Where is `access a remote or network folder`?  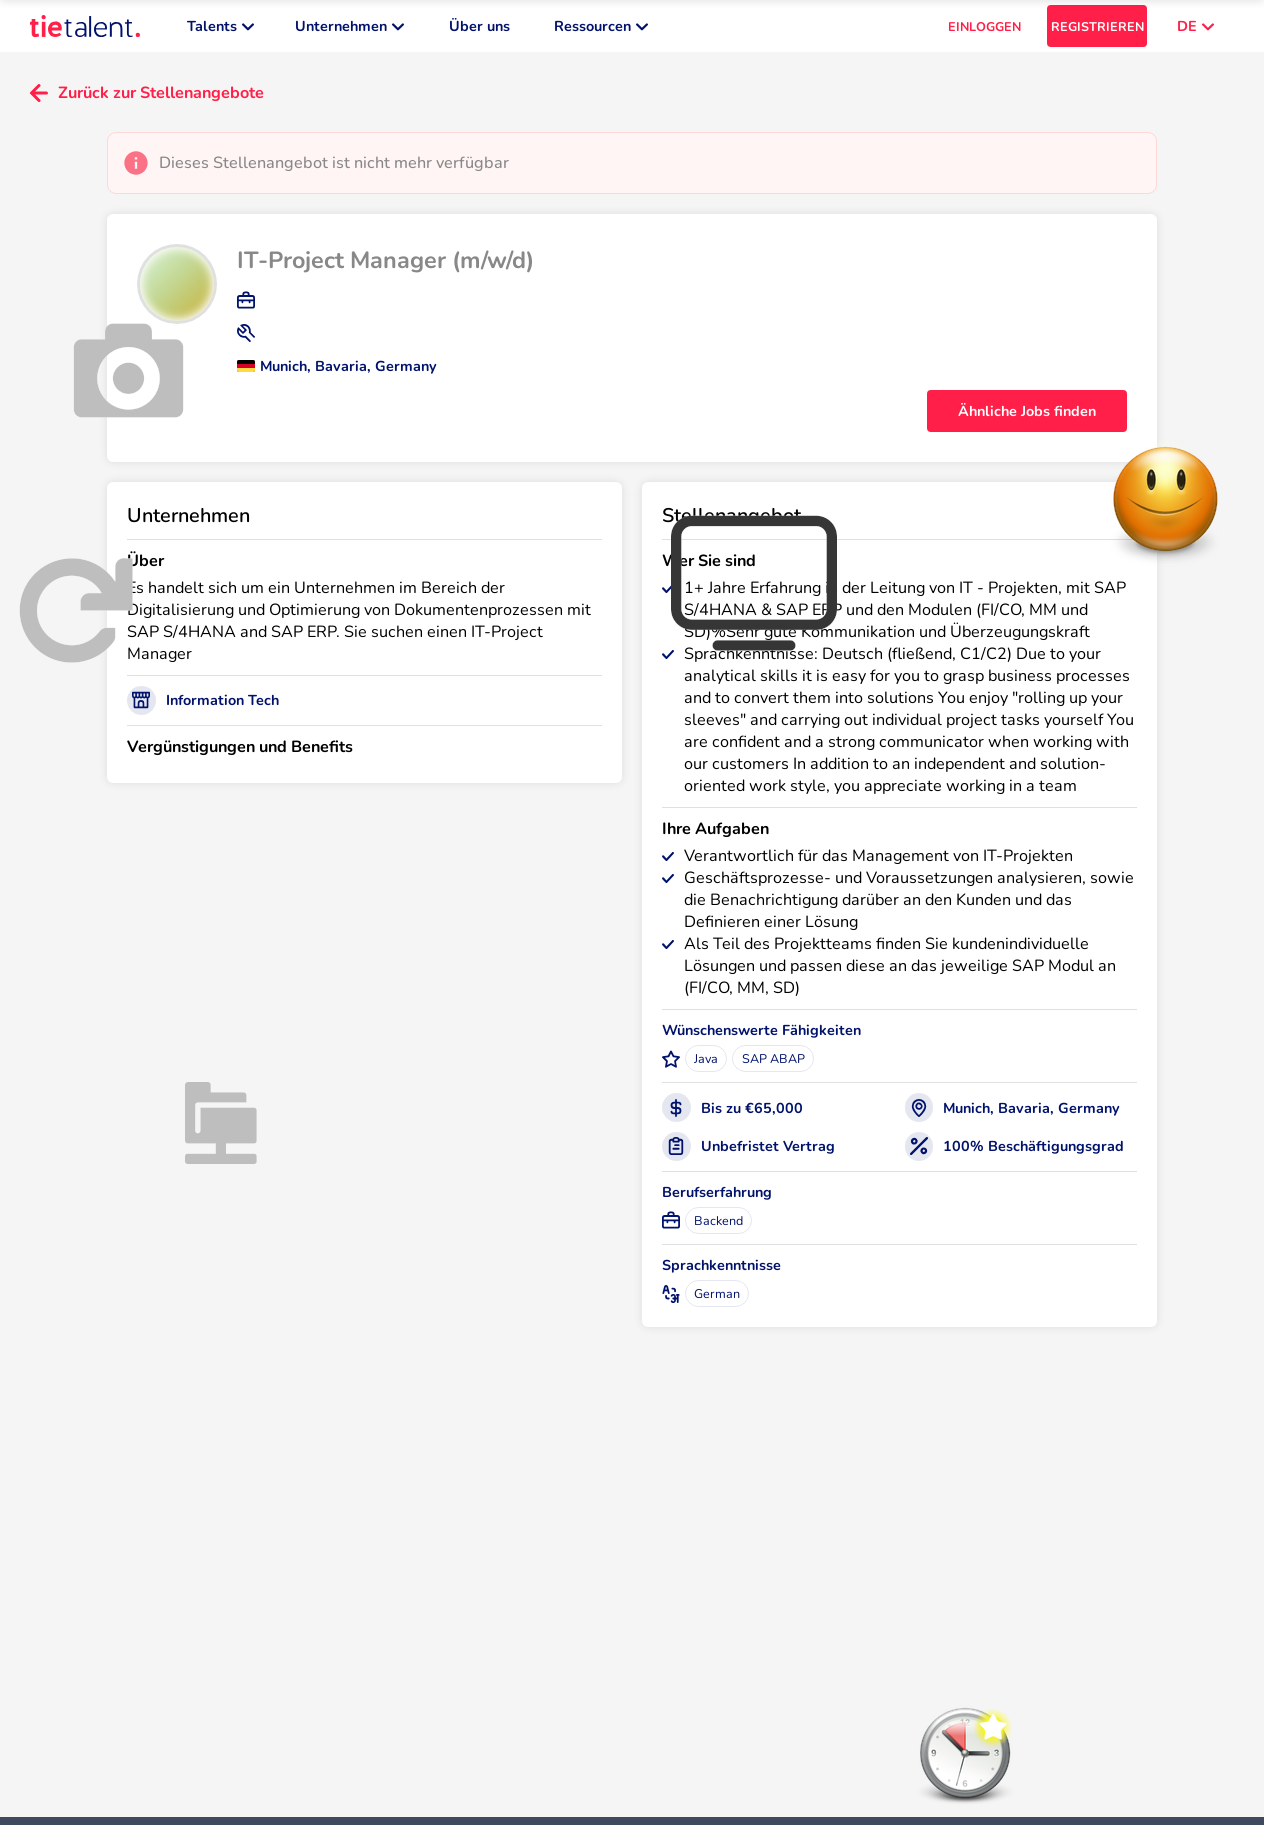
access a remote or network folder is located at coordinates (226, 1123).